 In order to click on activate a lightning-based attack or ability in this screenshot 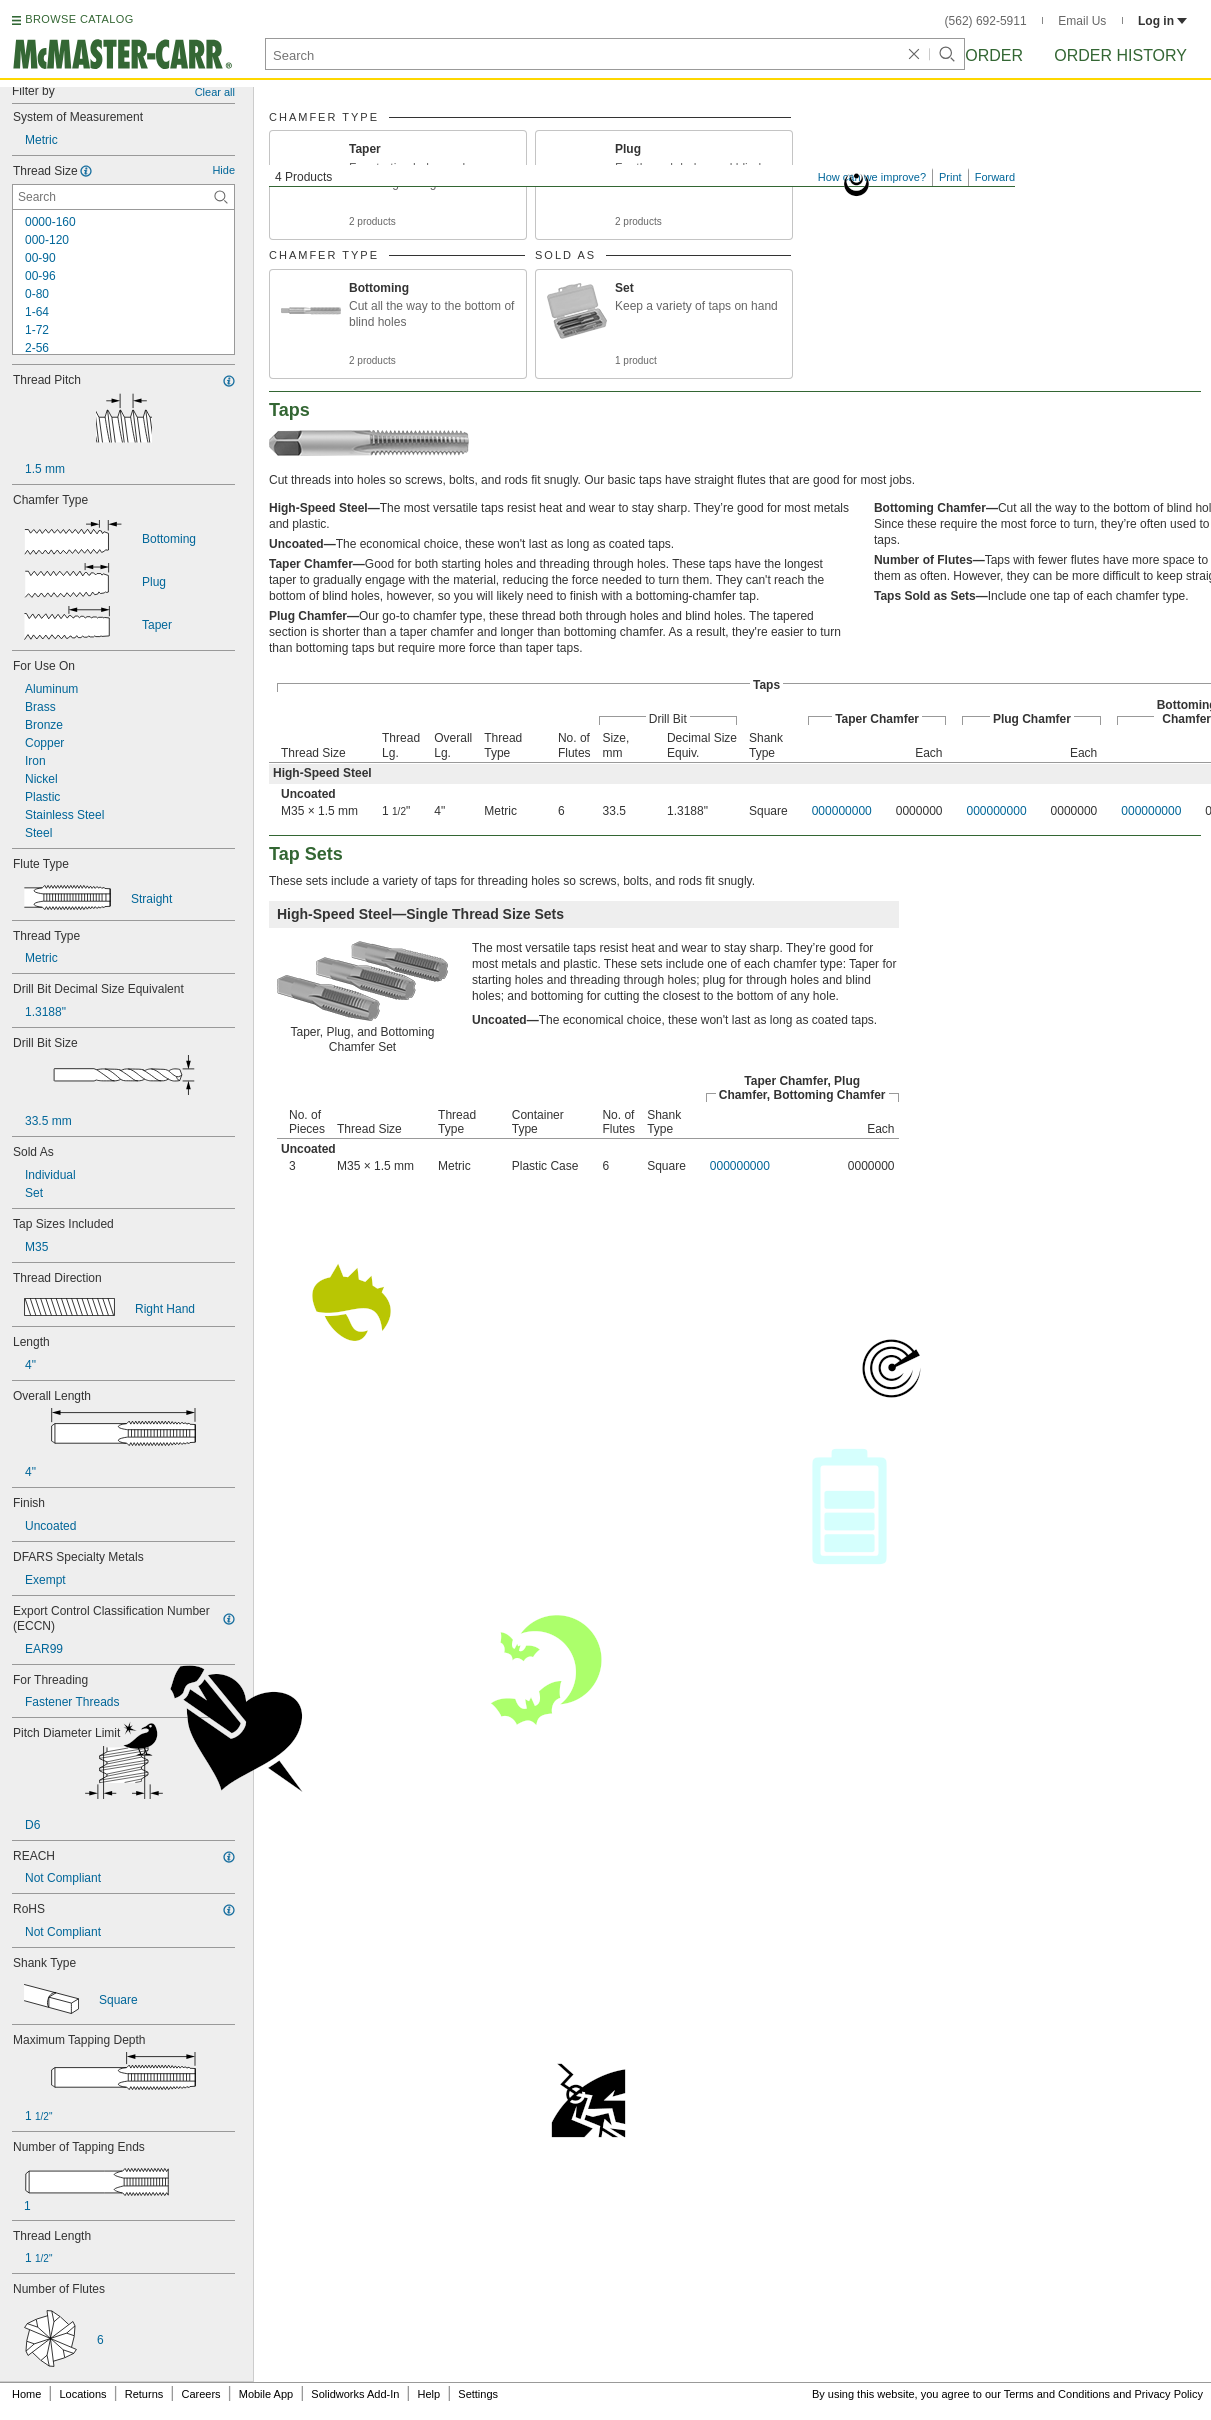, I will do `click(588, 2100)`.